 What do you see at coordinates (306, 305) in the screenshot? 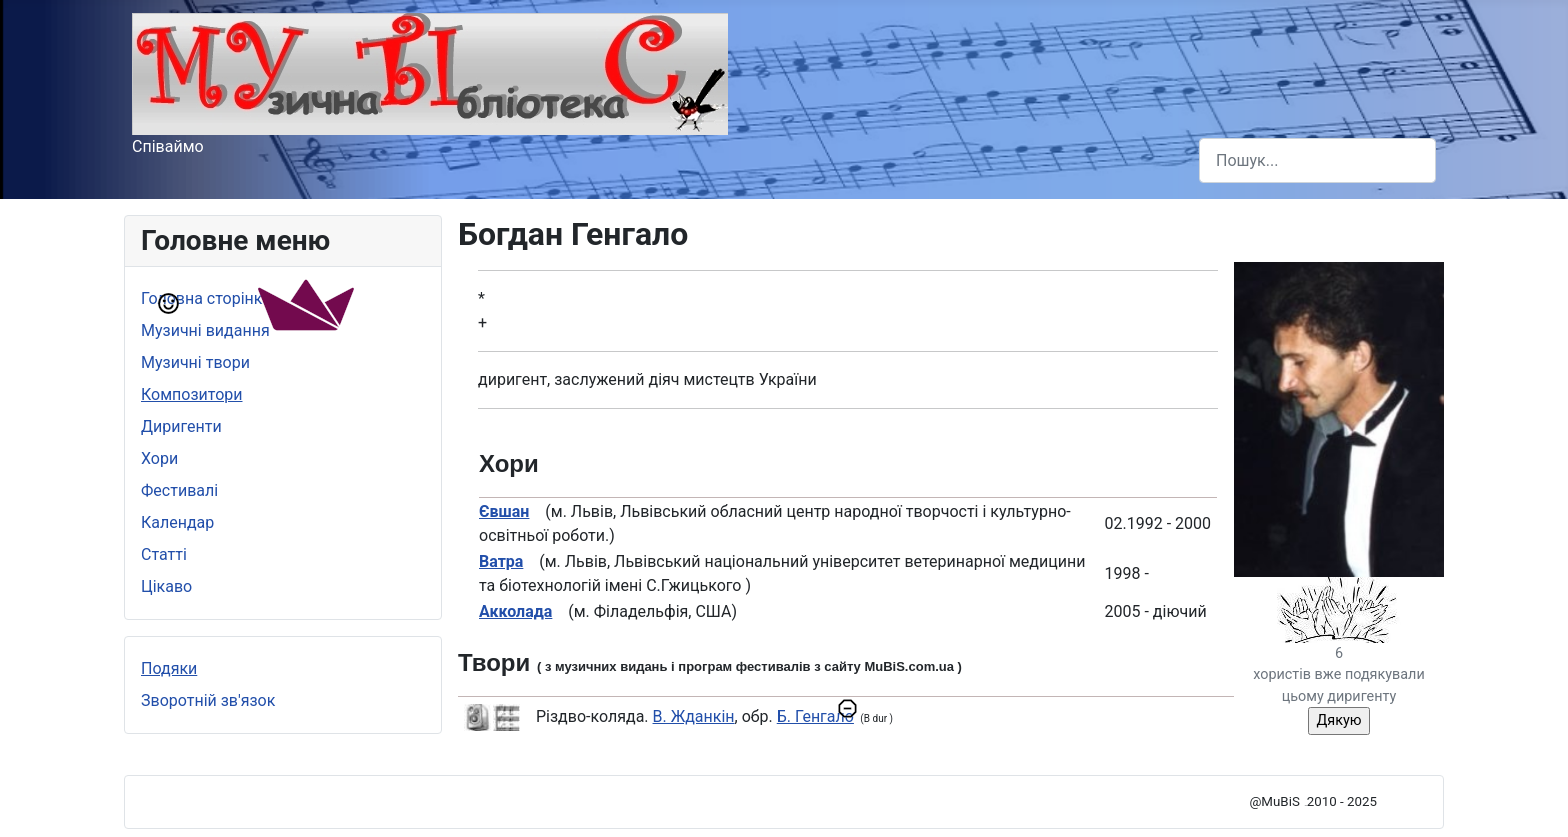
I see `open streamlit application` at bounding box center [306, 305].